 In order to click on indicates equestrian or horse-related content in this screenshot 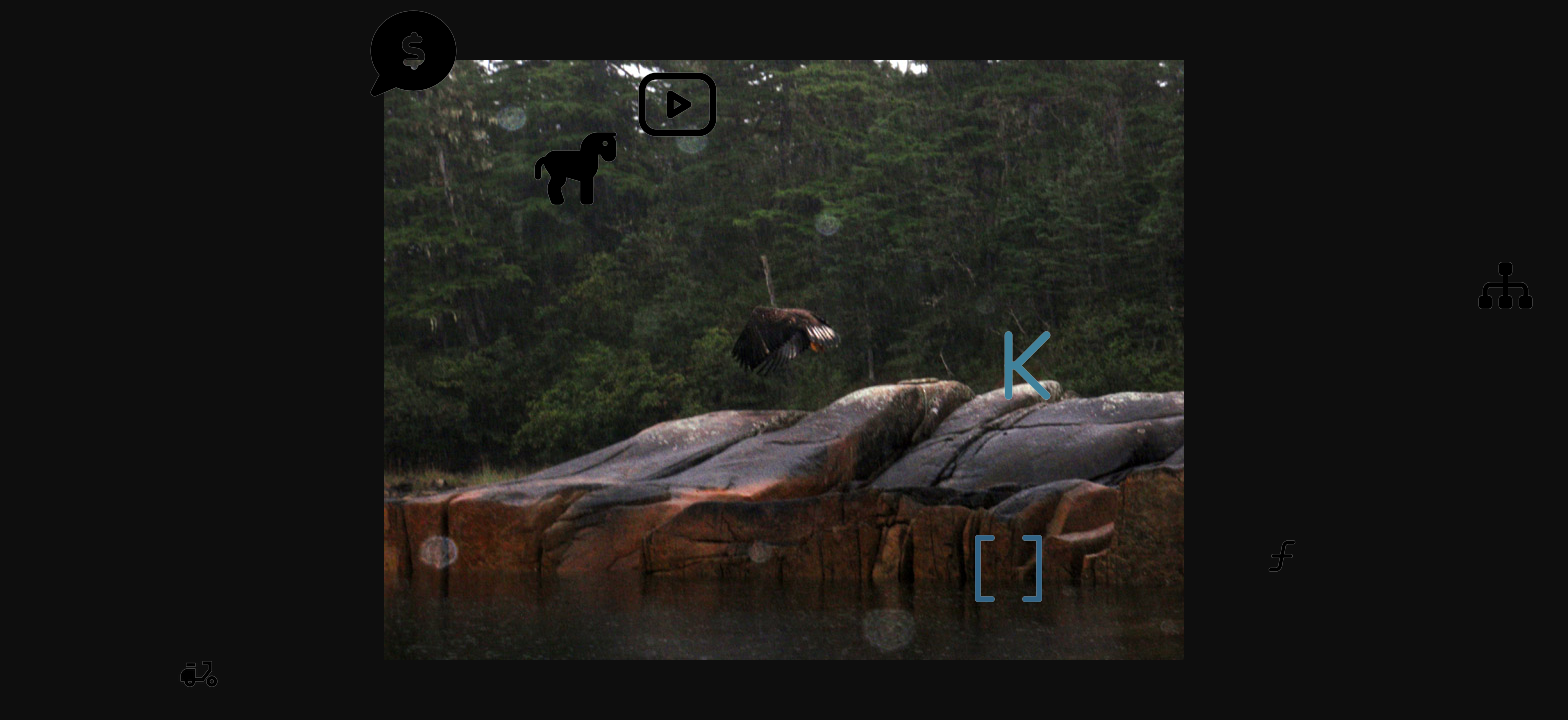, I will do `click(575, 168)`.